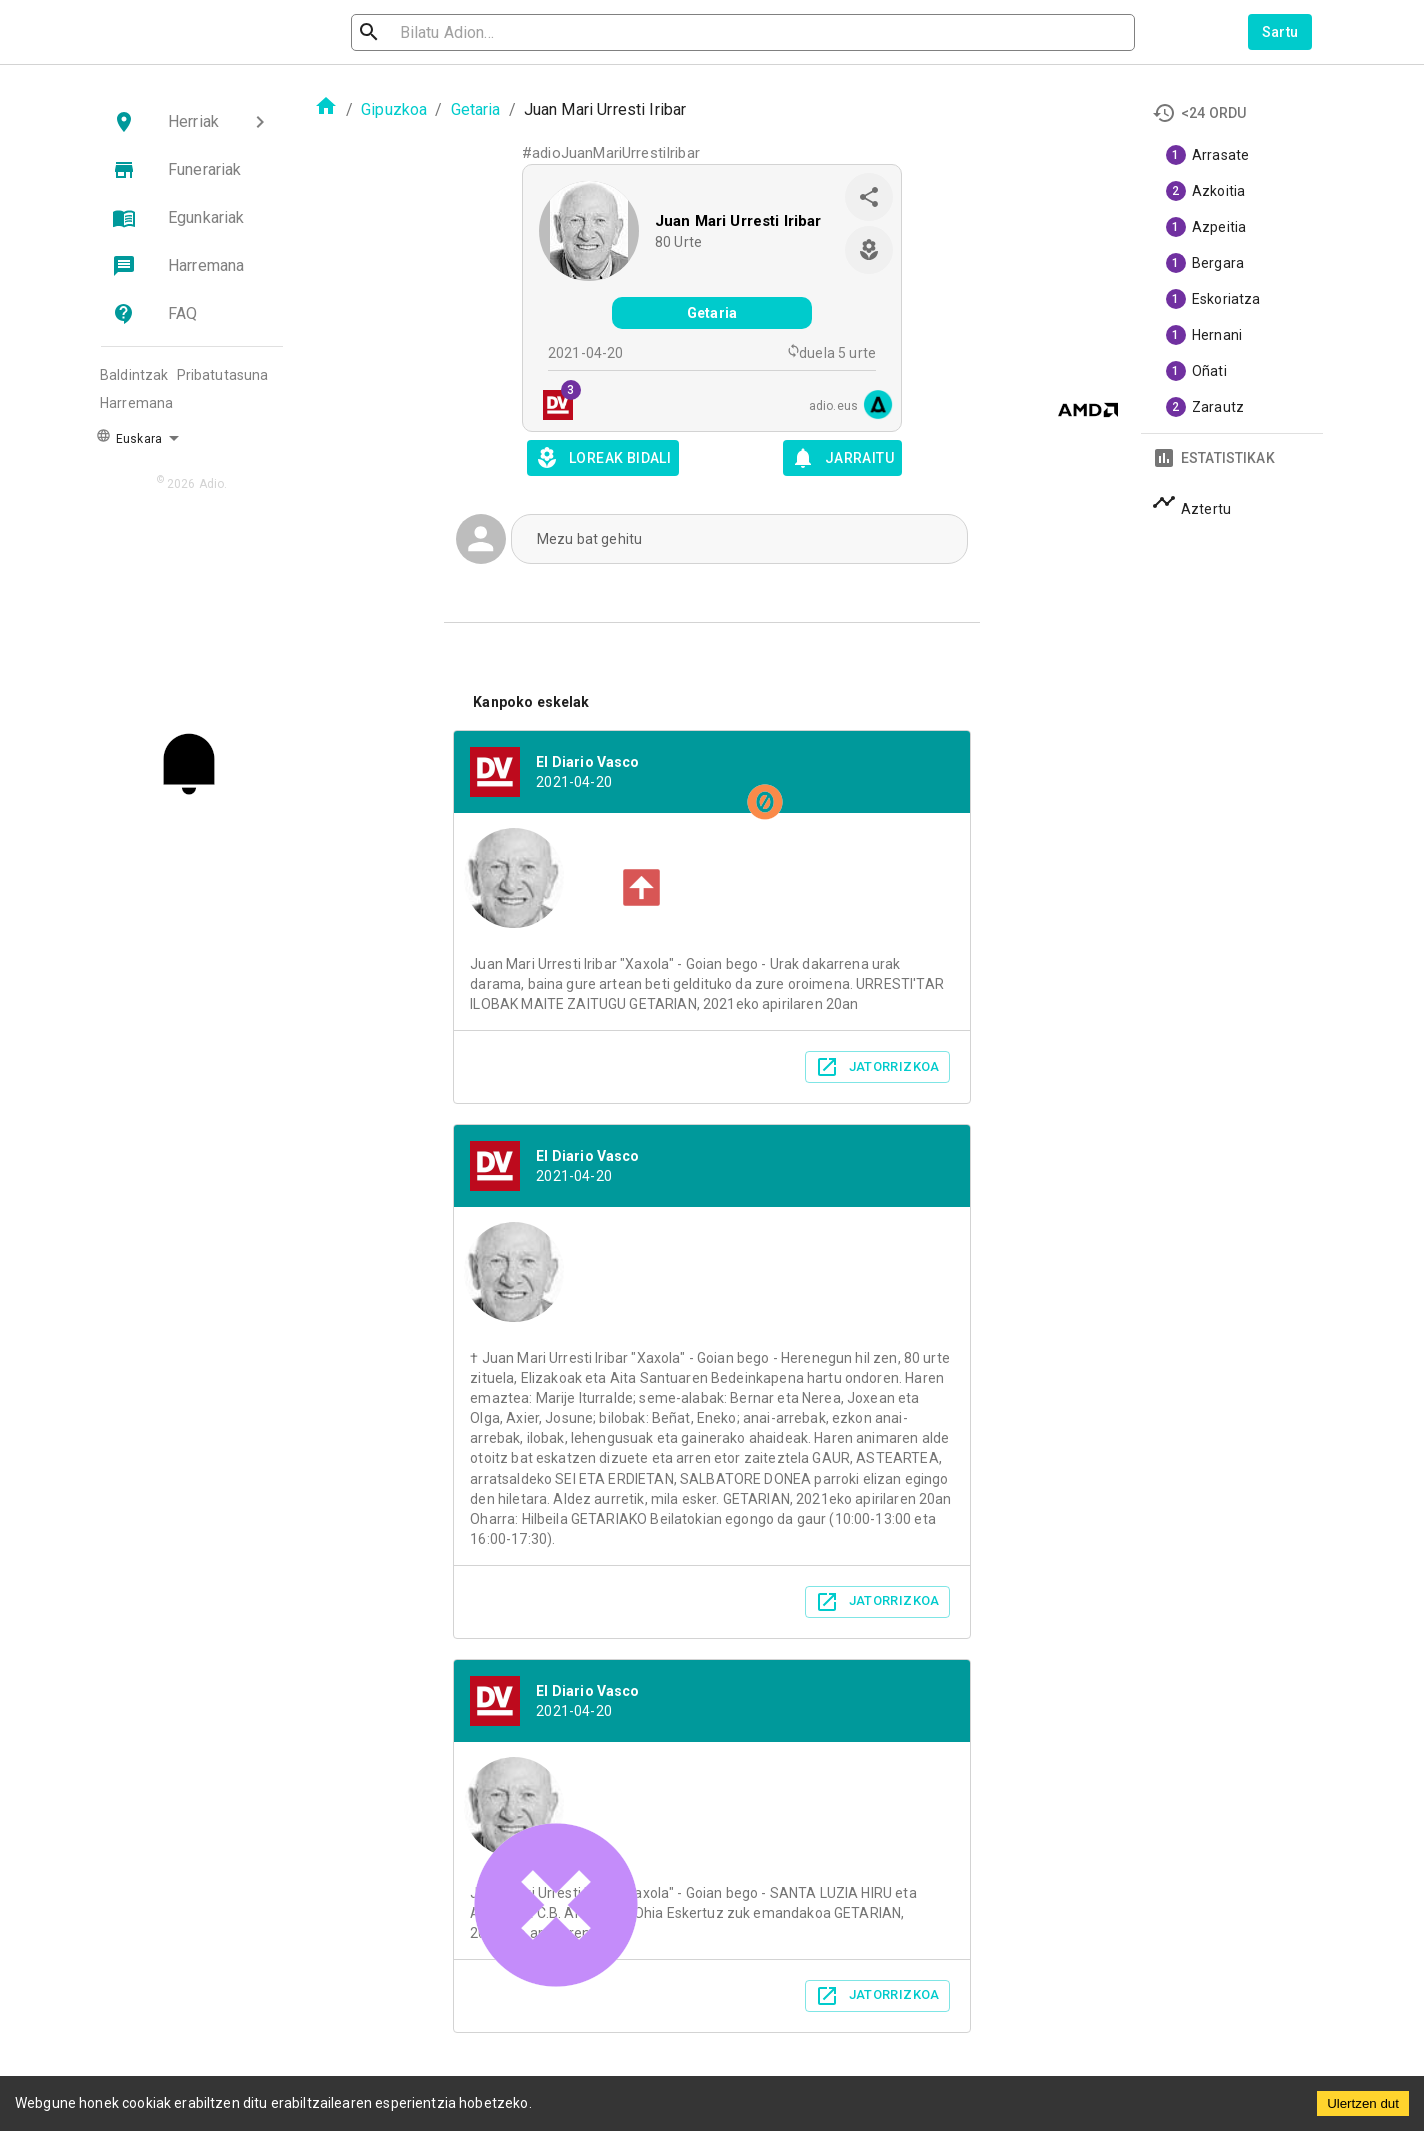  What do you see at coordinates (765, 802) in the screenshot?
I see `indicates content is in the public domain (CC0 license)` at bounding box center [765, 802].